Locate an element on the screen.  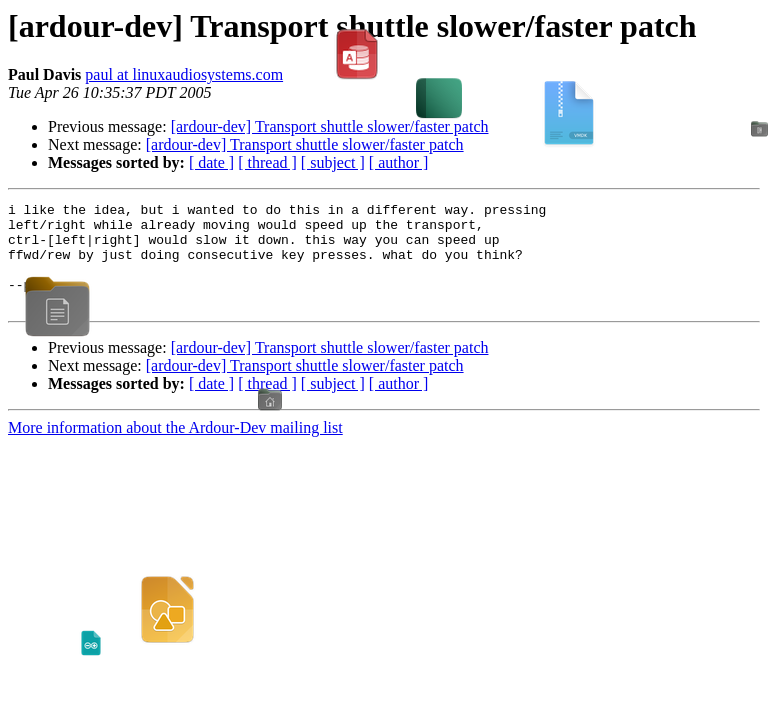
an arduino sketch or code file is located at coordinates (91, 643).